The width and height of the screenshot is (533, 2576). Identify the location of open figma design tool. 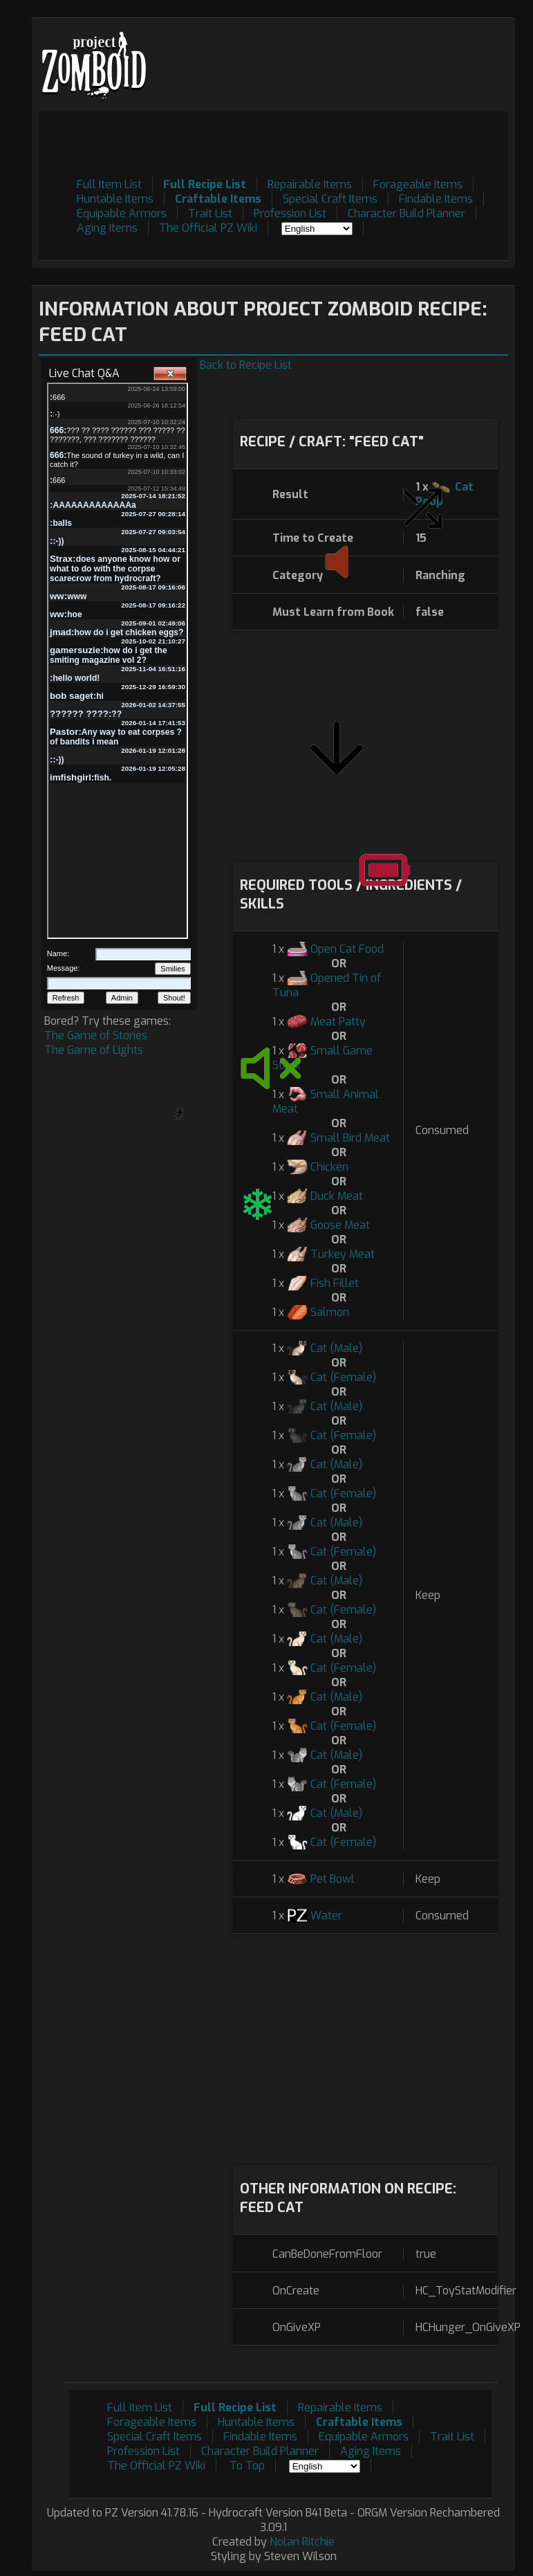
(180, 1114).